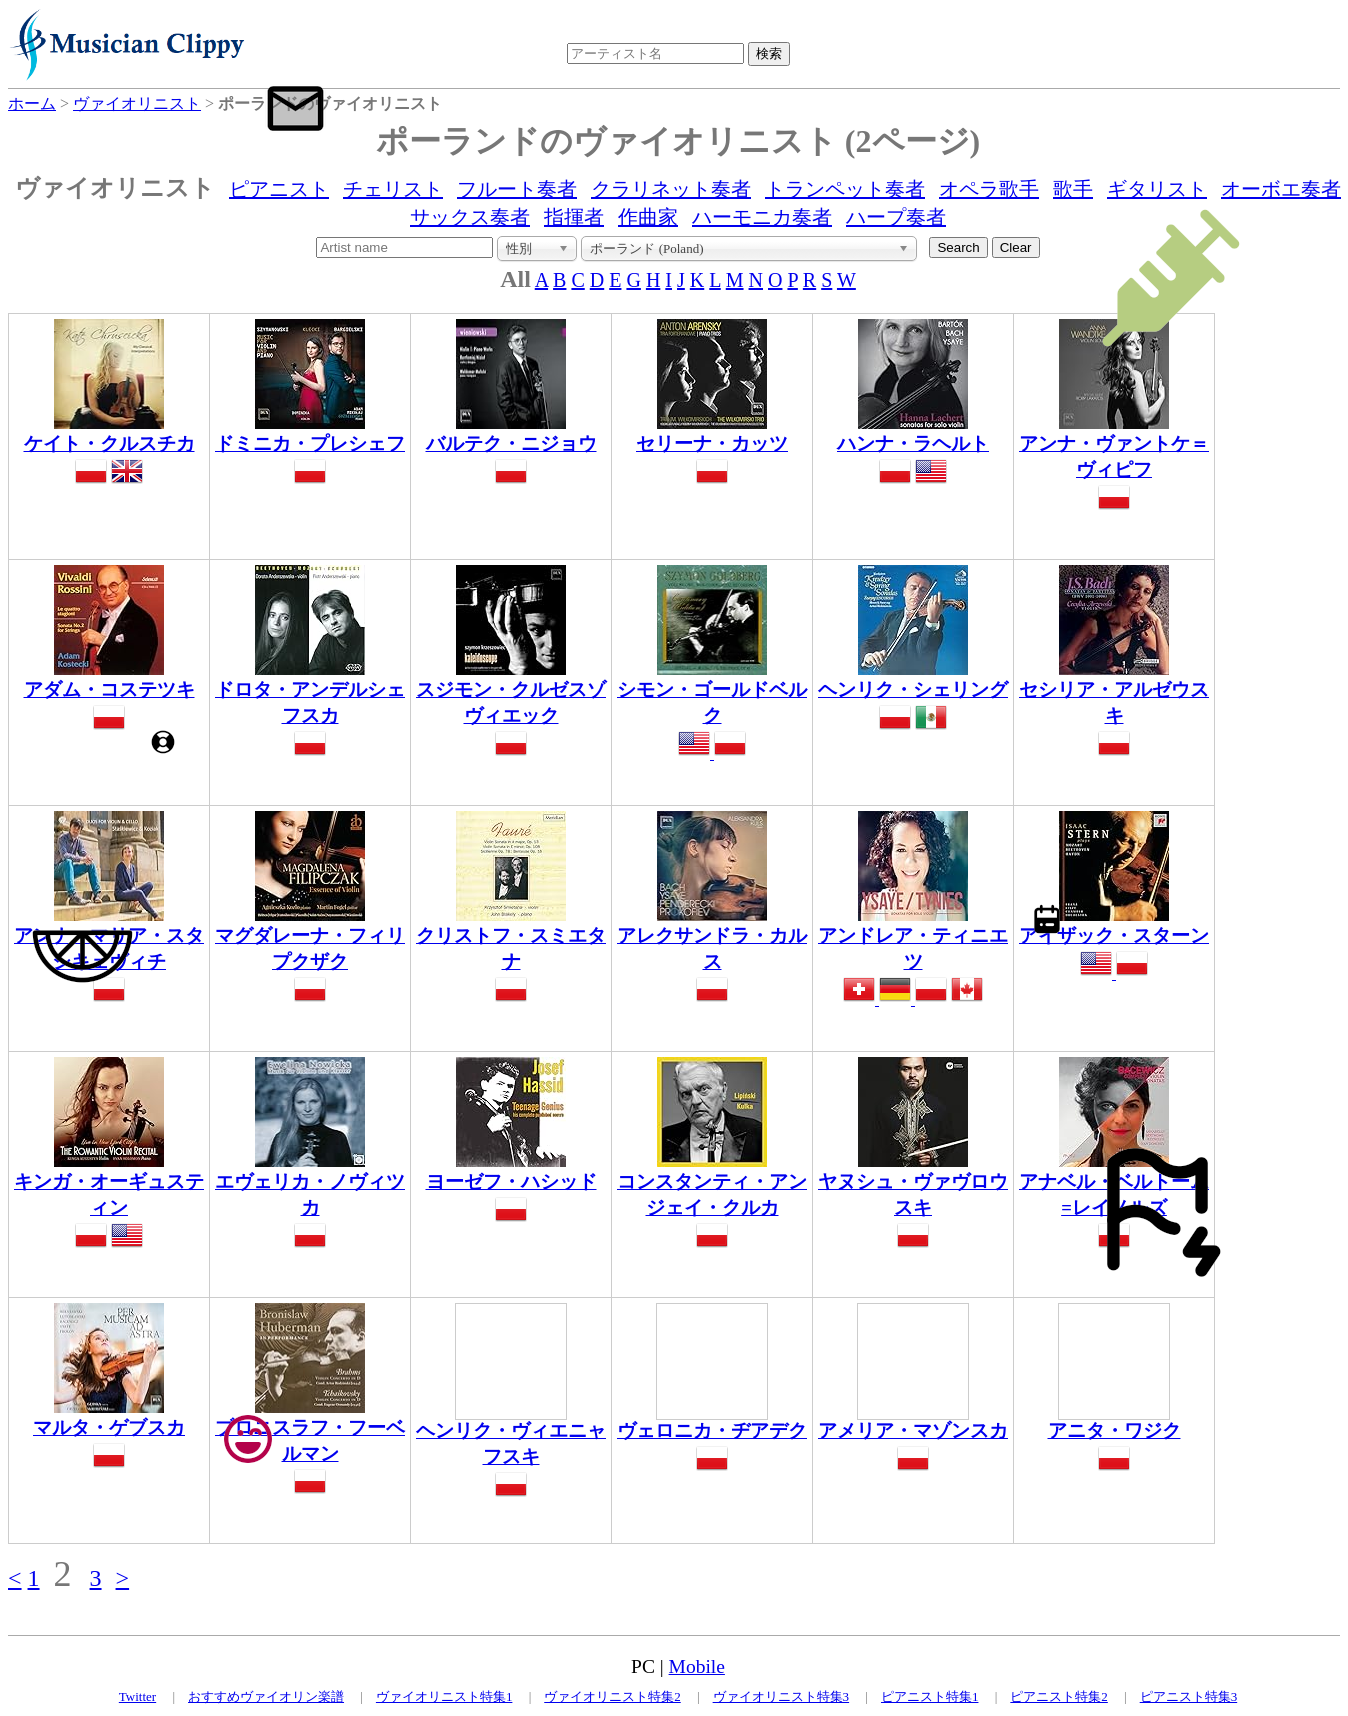  What do you see at coordinates (1157, 1207) in the screenshot?
I see `flag an item for urgent attention` at bounding box center [1157, 1207].